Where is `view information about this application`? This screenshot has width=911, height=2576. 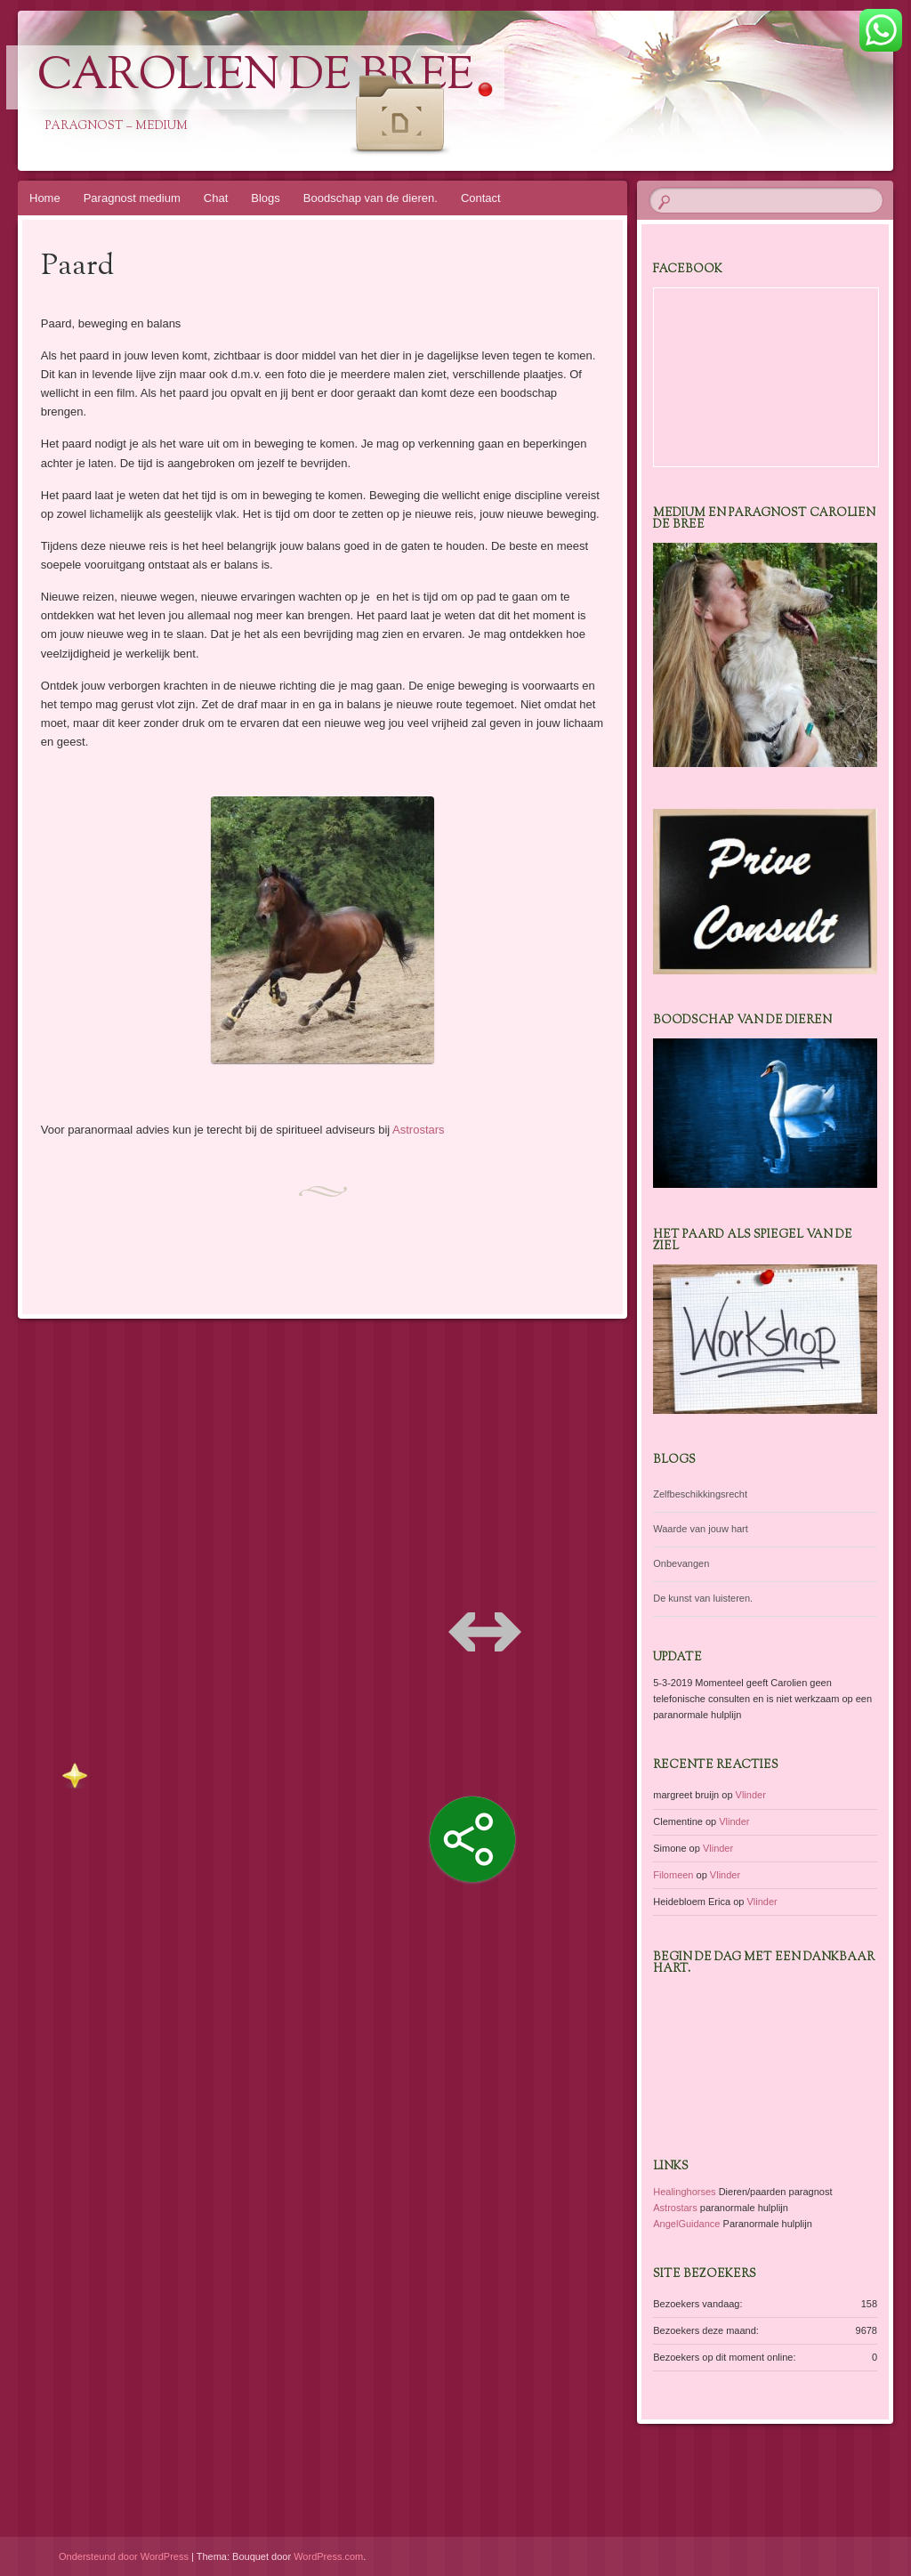 view information about this application is located at coordinates (75, 1776).